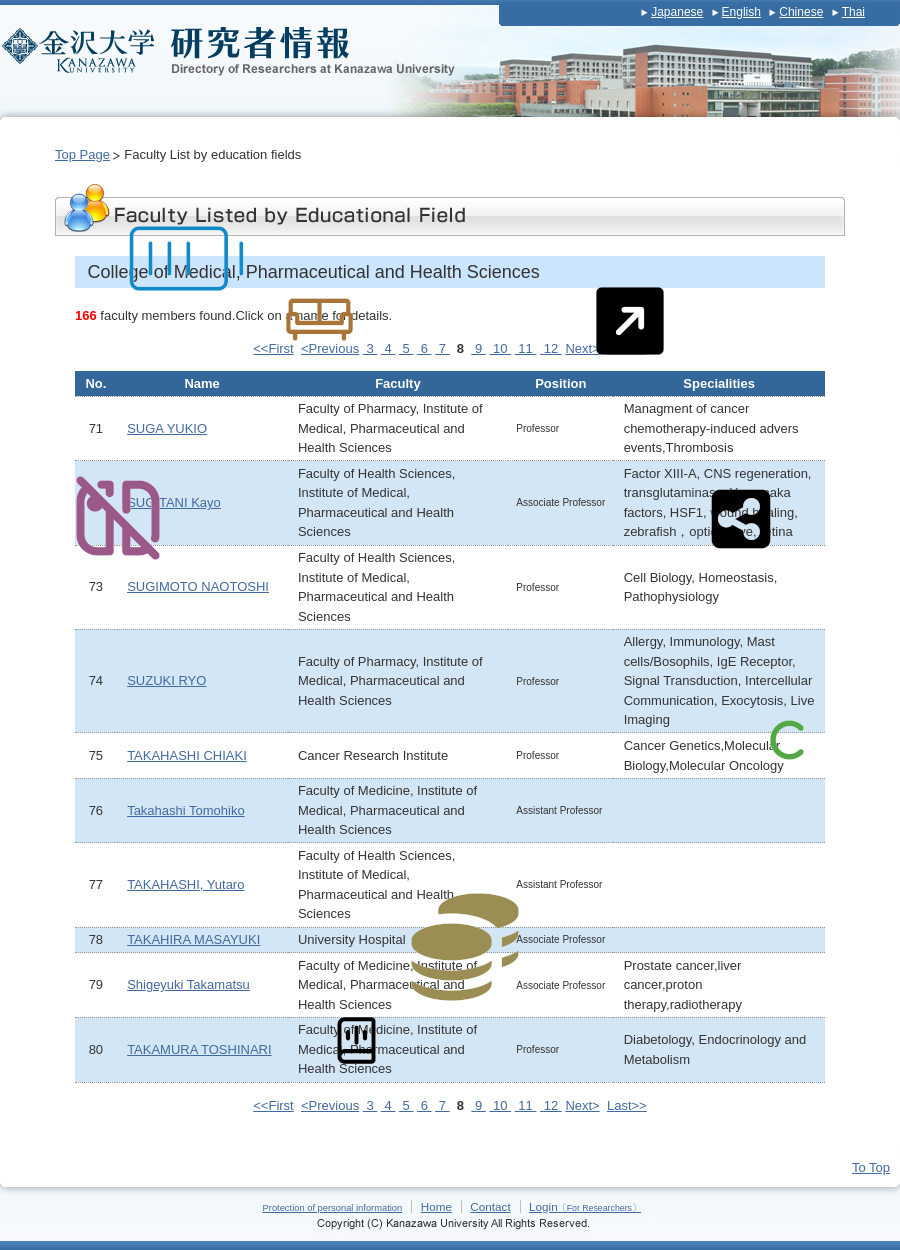 The width and height of the screenshot is (900, 1250). What do you see at coordinates (184, 258) in the screenshot?
I see `indicates battery is well charged` at bounding box center [184, 258].